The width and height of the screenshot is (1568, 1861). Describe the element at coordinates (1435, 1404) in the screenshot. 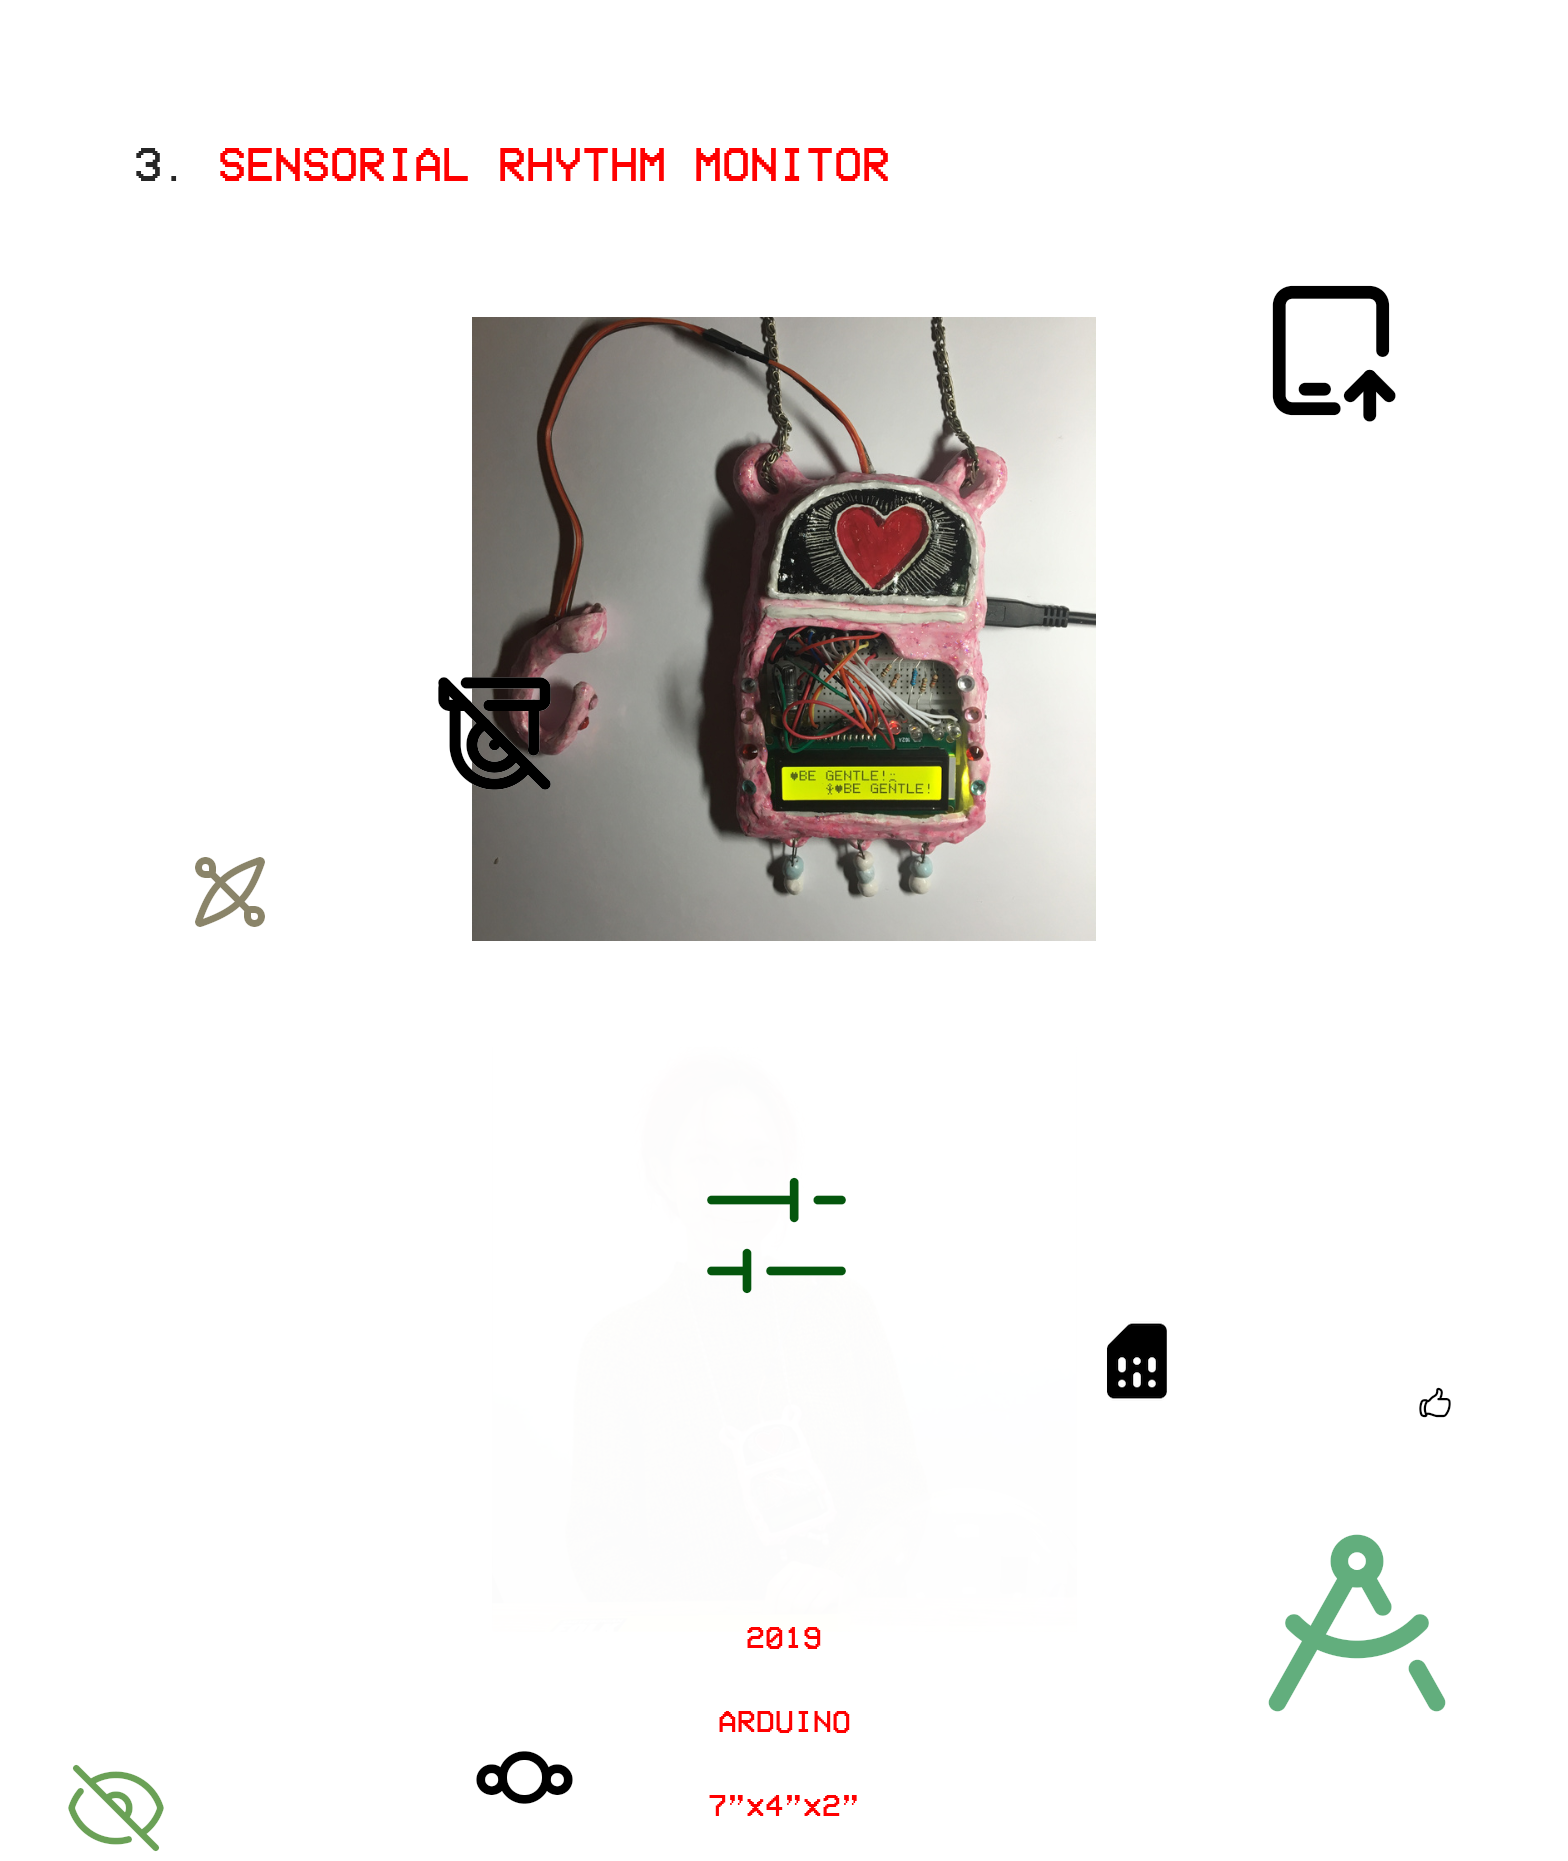

I see `like or upvote content` at that location.